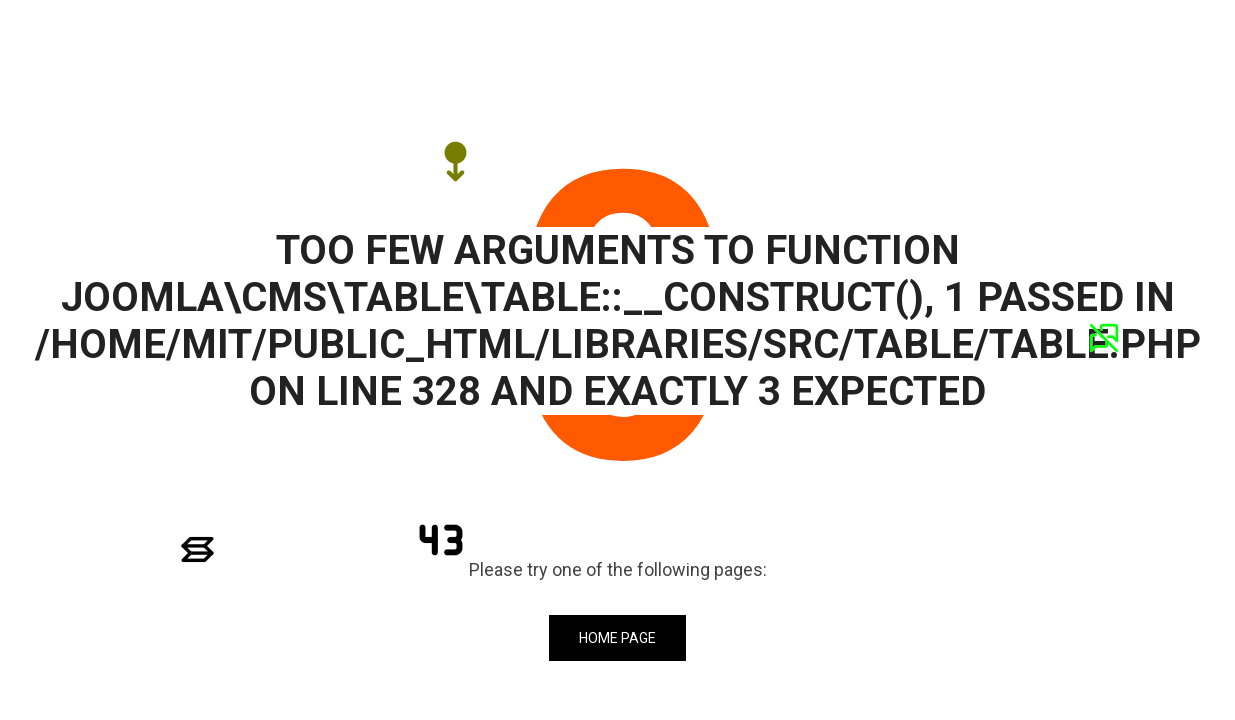 Image resolution: width=1235 pixels, height=720 pixels. What do you see at coordinates (1104, 338) in the screenshot?
I see `mute or disable message notifications` at bounding box center [1104, 338].